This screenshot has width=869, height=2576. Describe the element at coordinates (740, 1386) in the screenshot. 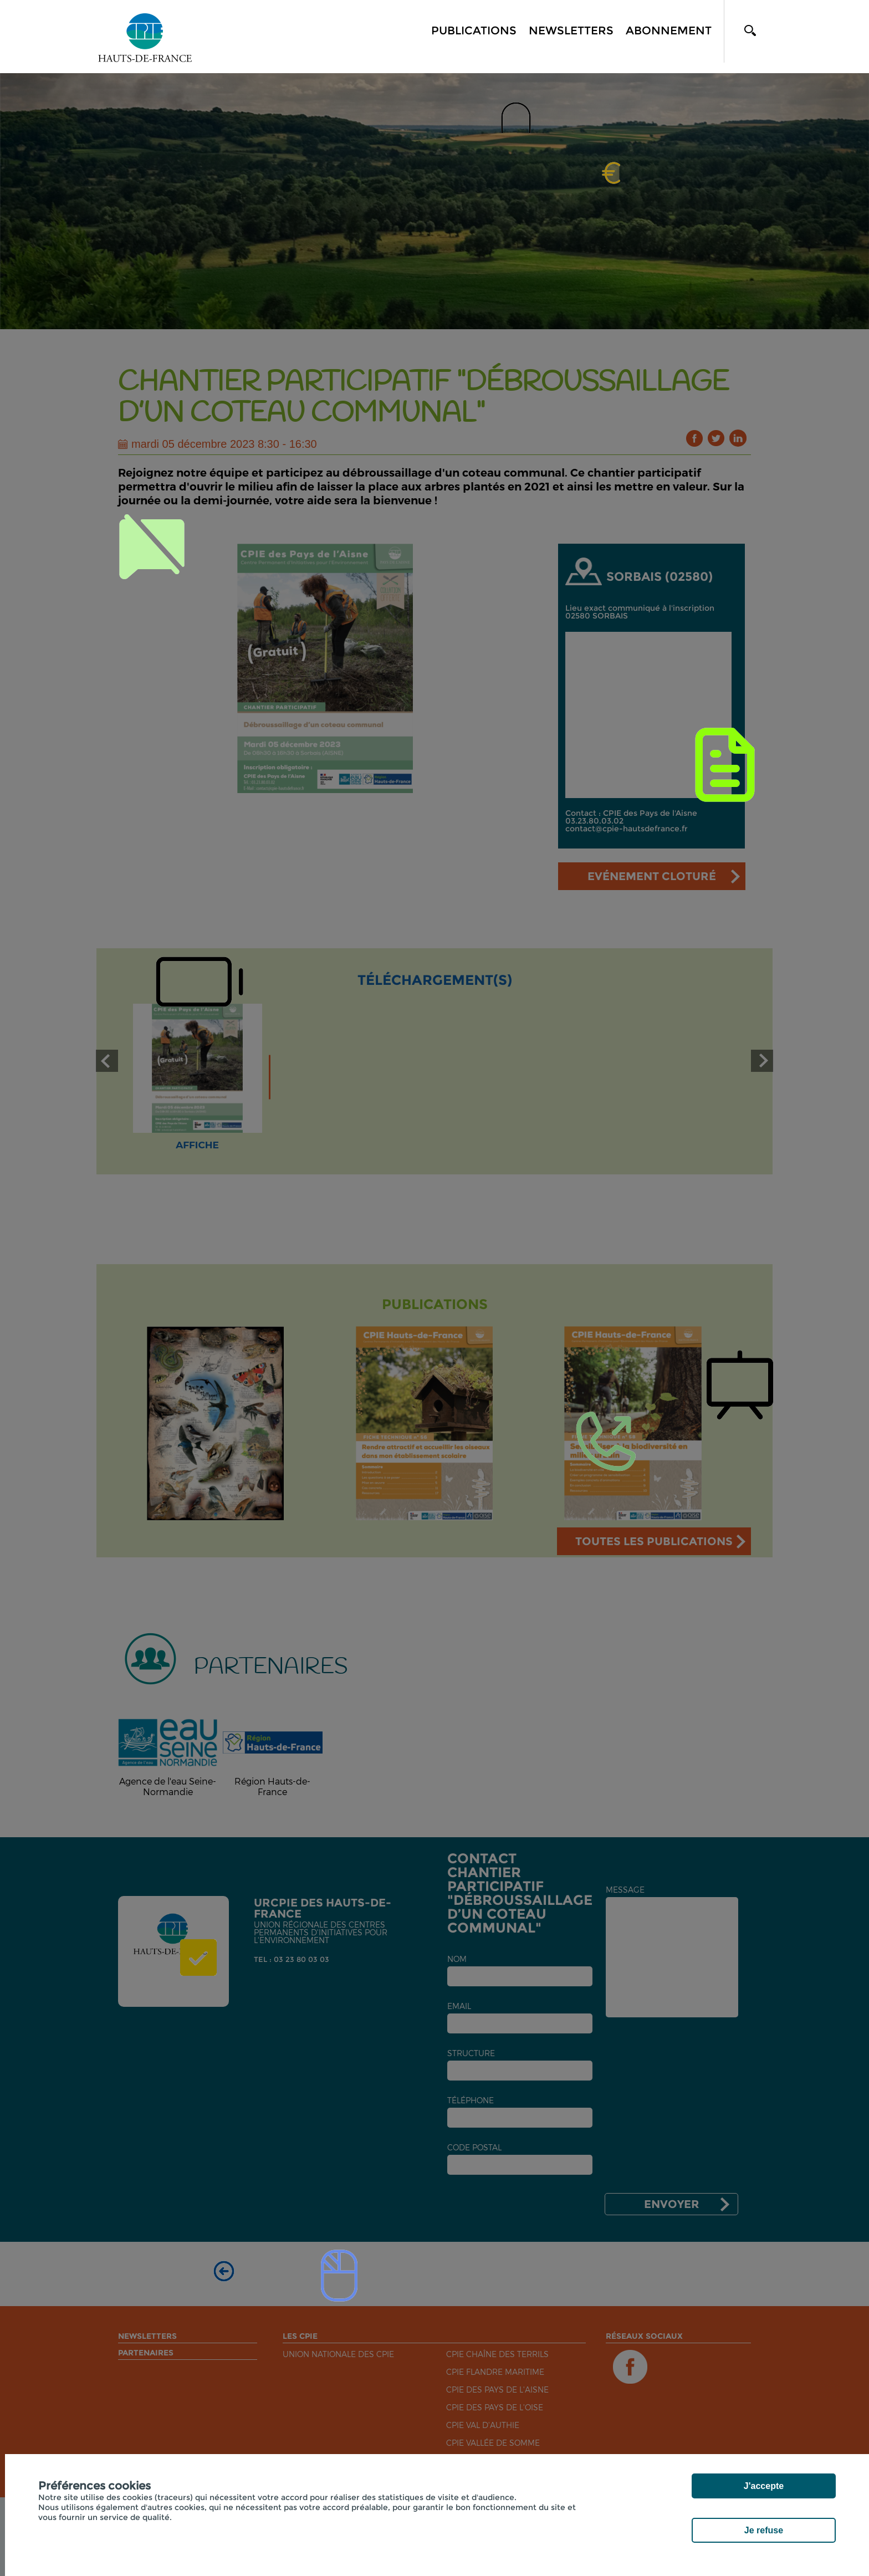

I see `start a presentation or slideshow` at that location.